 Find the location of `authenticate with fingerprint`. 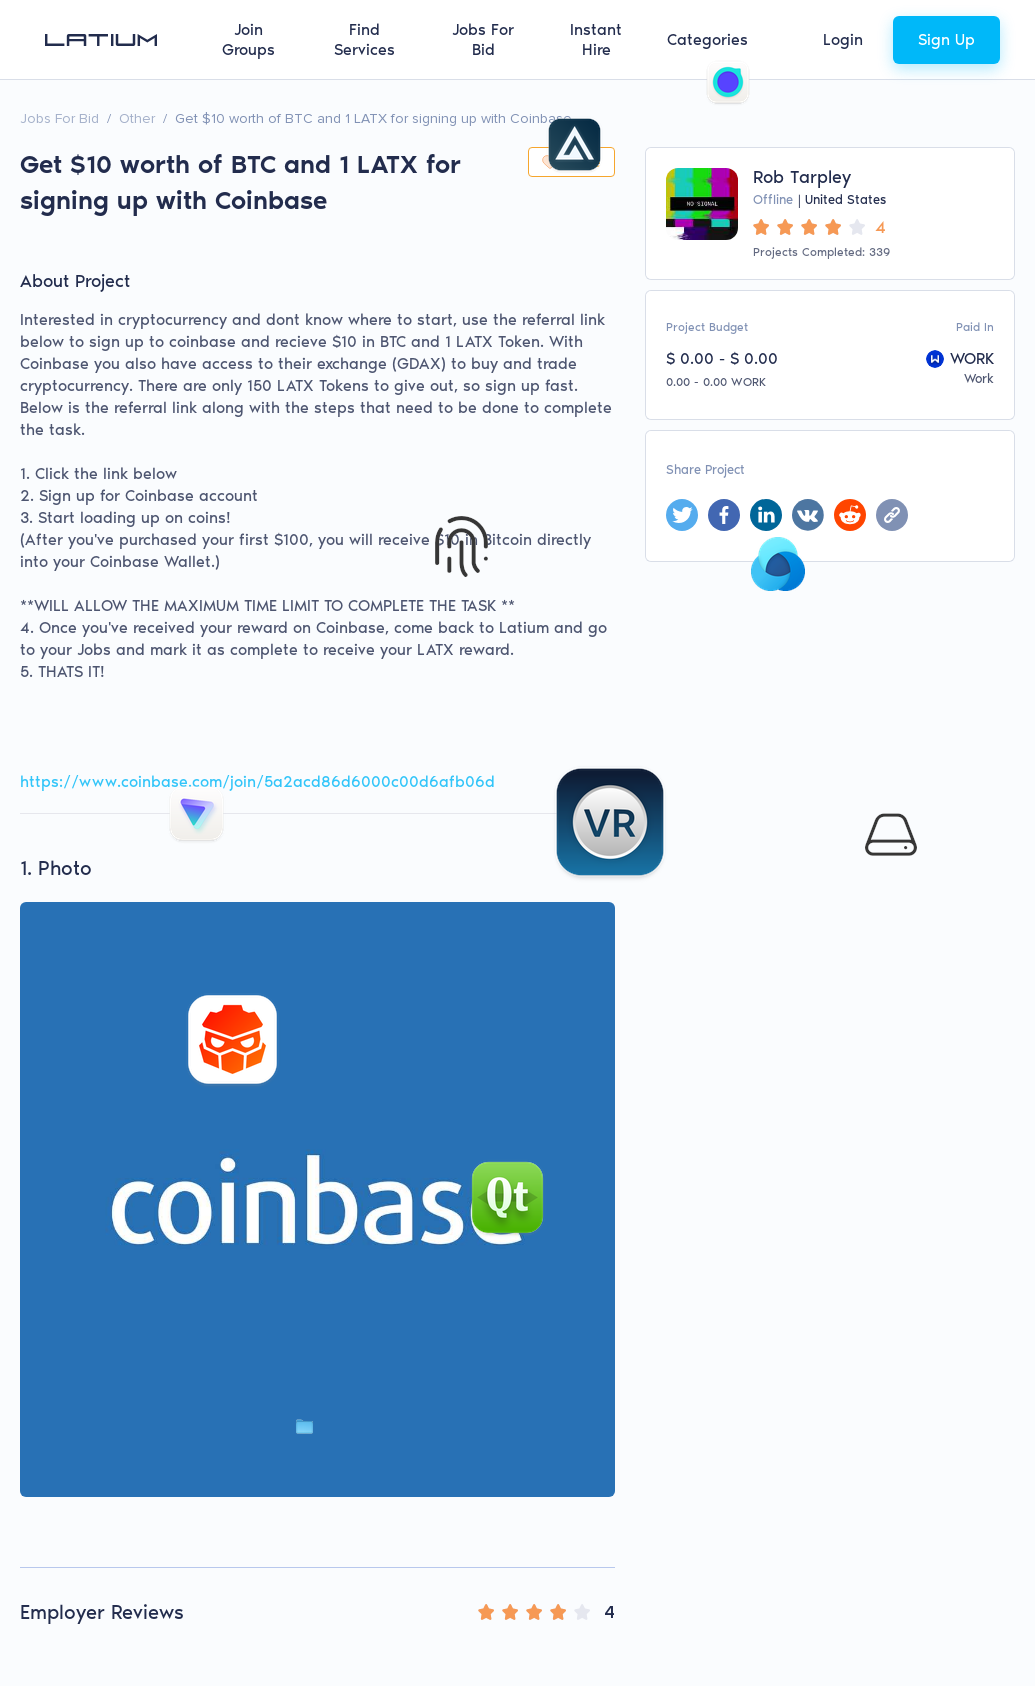

authenticate with fingerprint is located at coordinates (461, 546).